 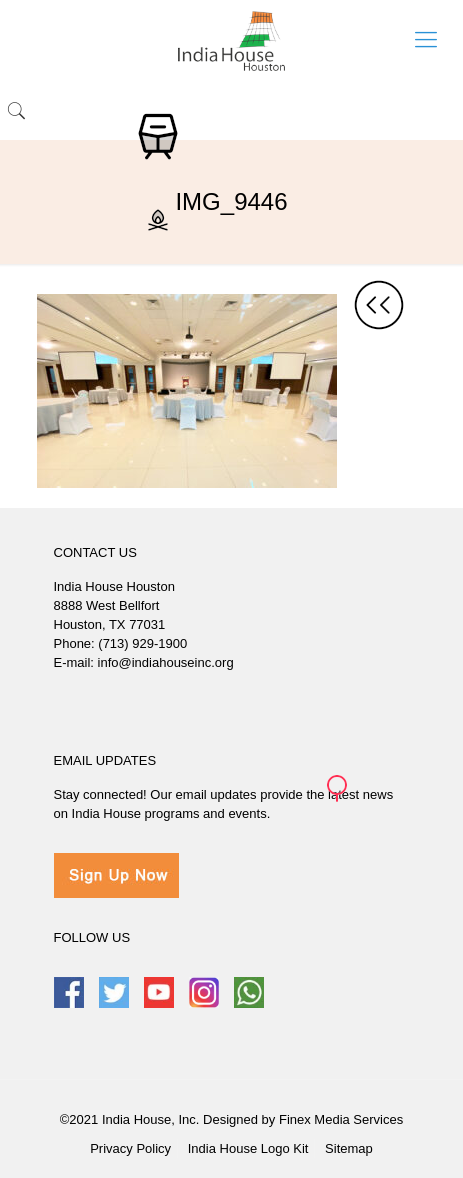 What do you see at coordinates (379, 305) in the screenshot?
I see `go back to the beginning` at bounding box center [379, 305].